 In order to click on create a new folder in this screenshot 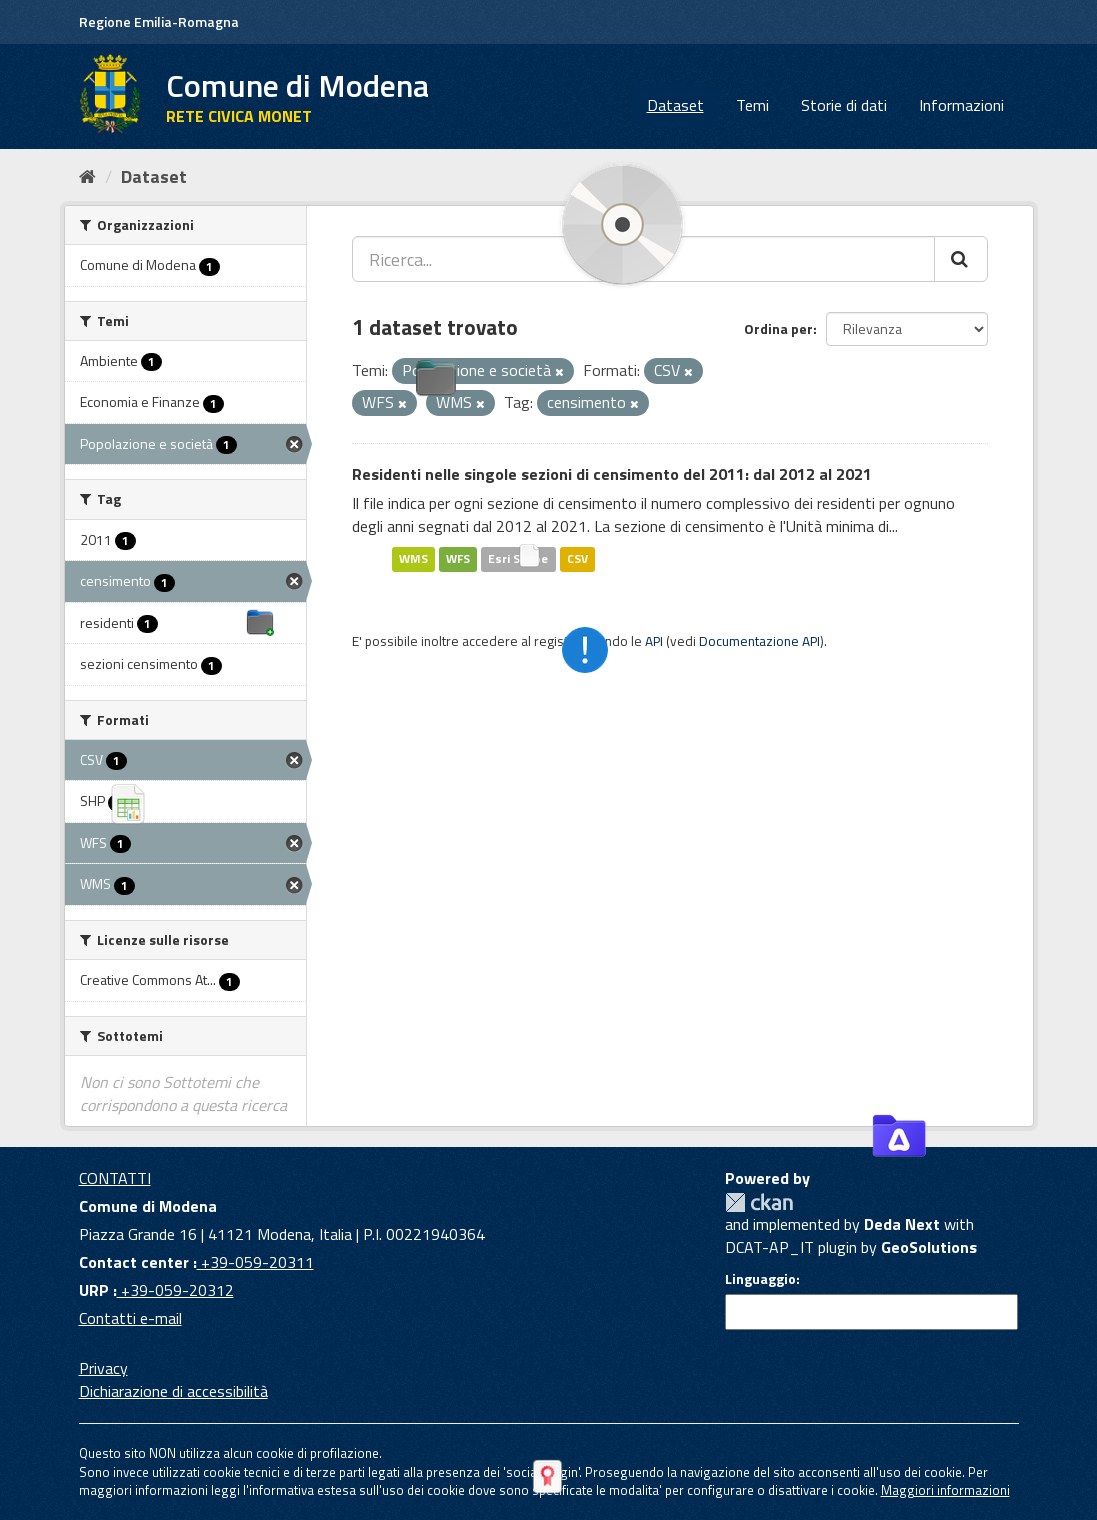, I will do `click(260, 622)`.